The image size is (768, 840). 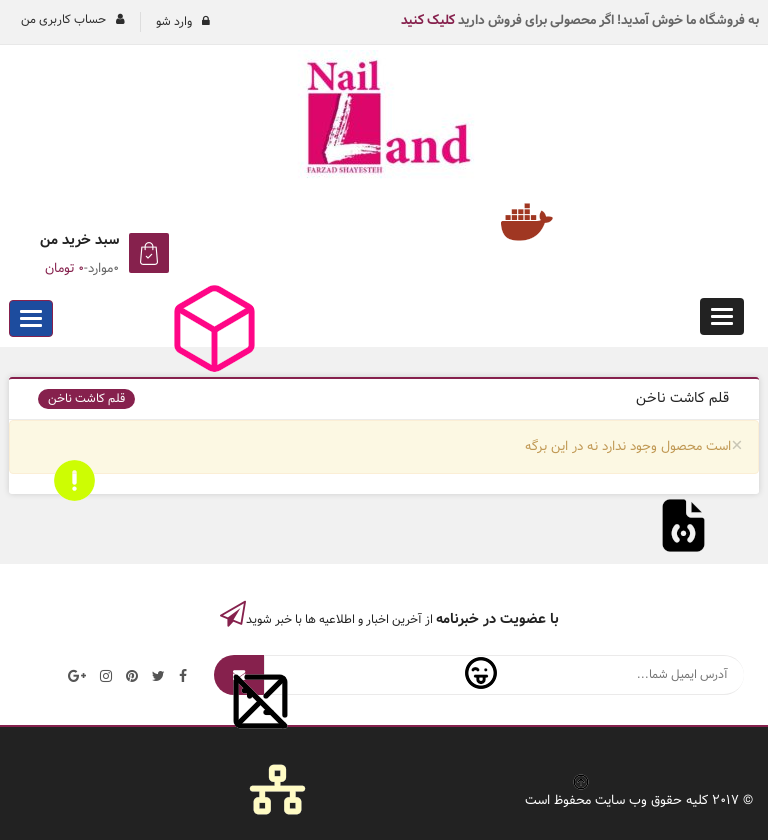 What do you see at coordinates (214, 328) in the screenshot?
I see `view 3D model or object` at bounding box center [214, 328].